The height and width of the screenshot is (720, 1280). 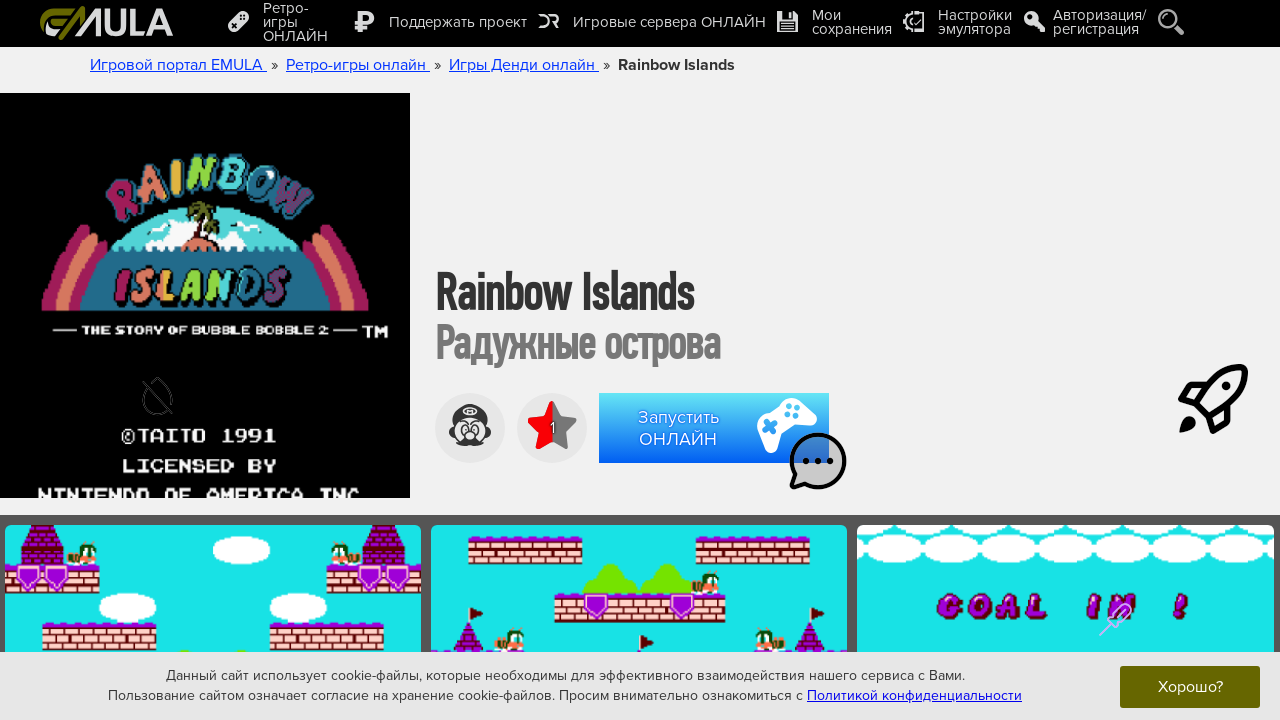 What do you see at coordinates (818, 461) in the screenshot?
I see `open chat or messaging` at bounding box center [818, 461].